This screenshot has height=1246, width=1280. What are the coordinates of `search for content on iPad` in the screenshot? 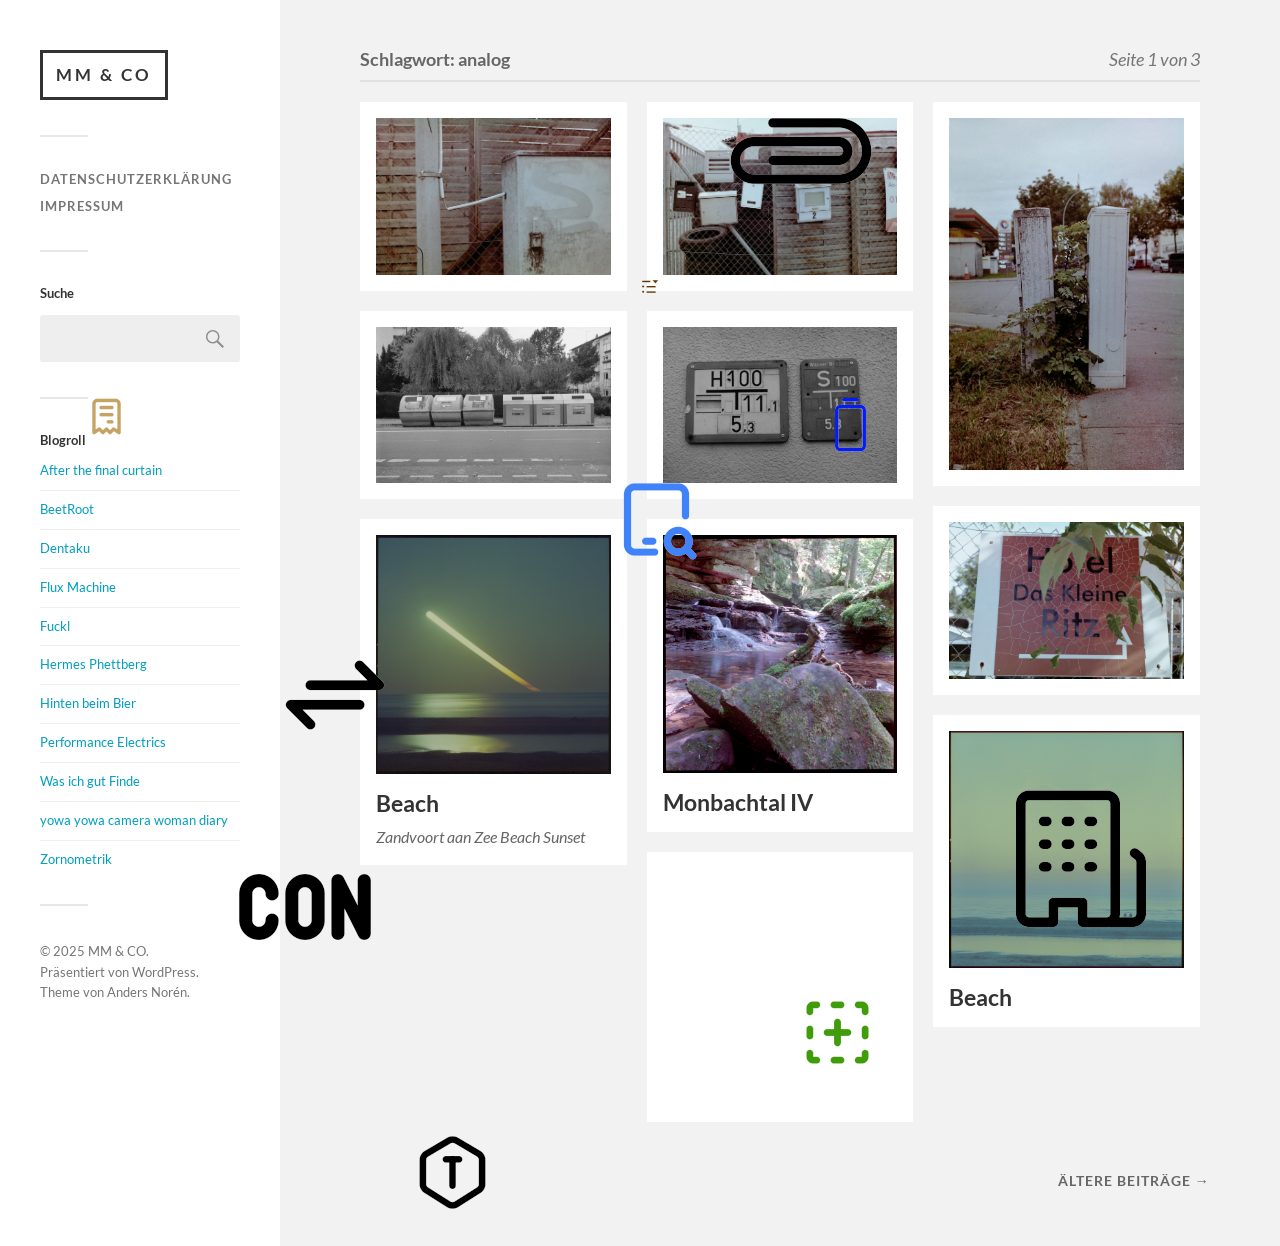 It's located at (656, 519).